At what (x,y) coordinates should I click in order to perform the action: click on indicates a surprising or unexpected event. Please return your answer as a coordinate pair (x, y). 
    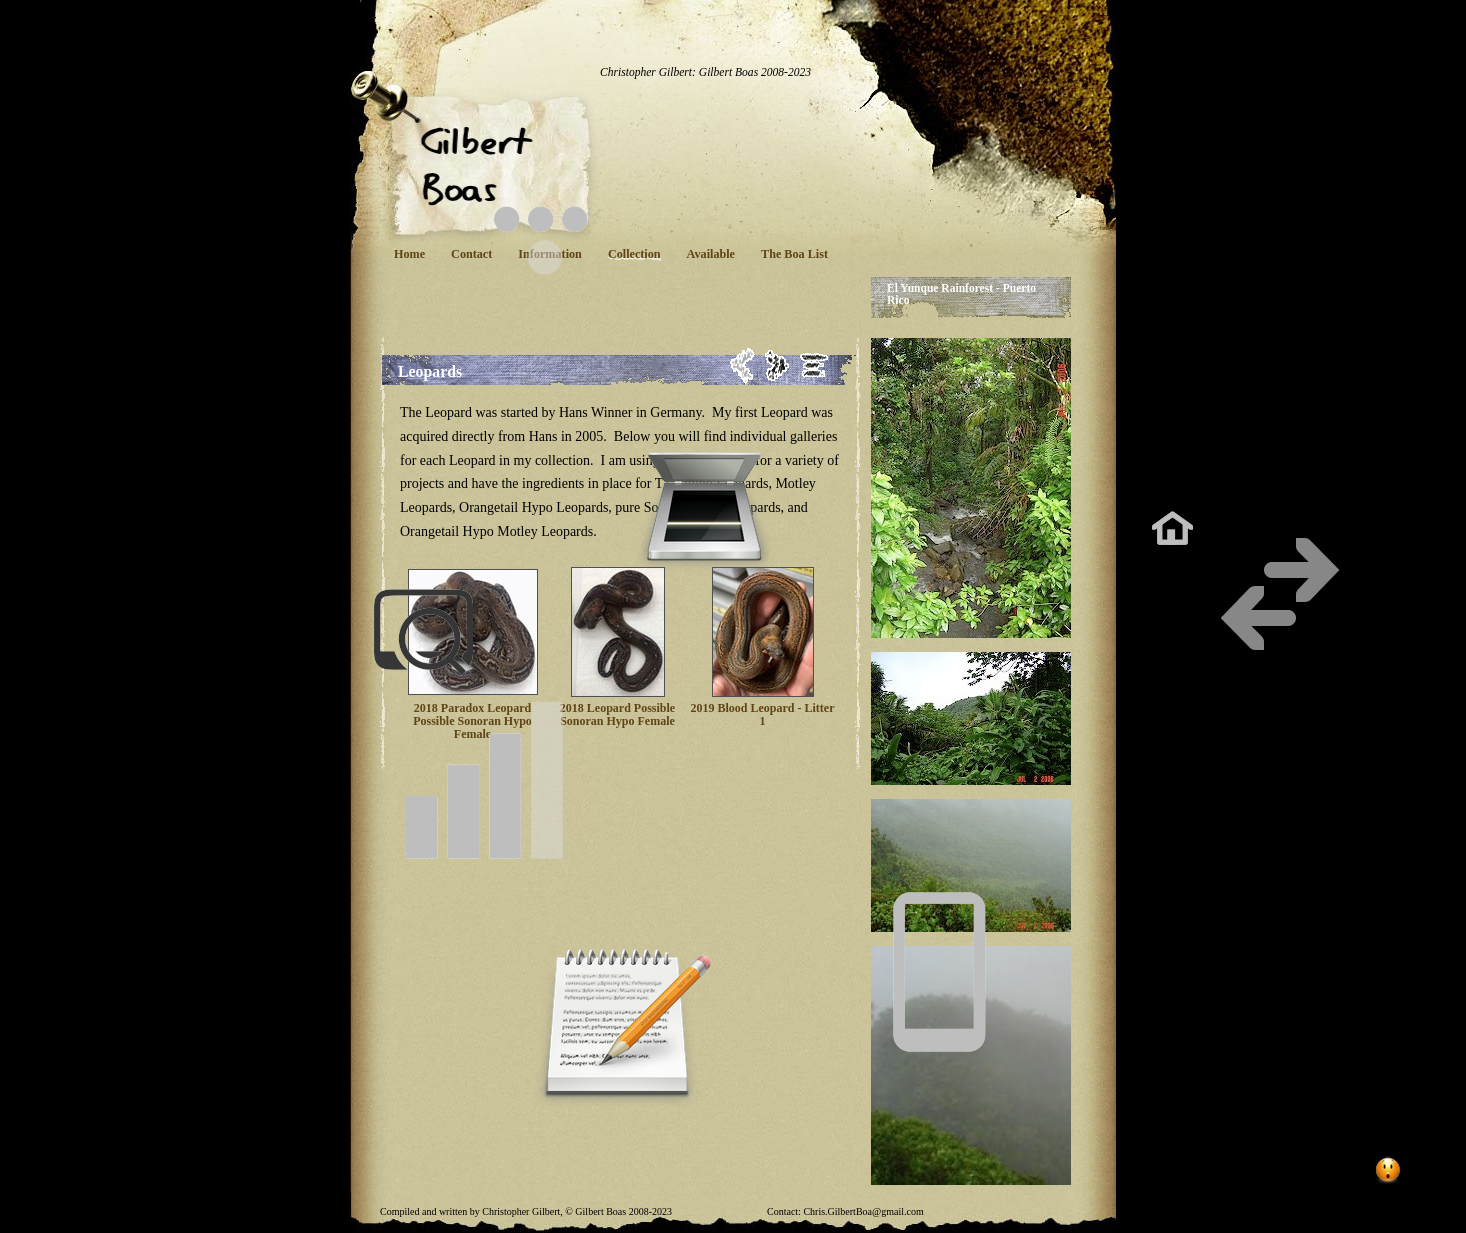
    Looking at the image, I should click on (1388, 1171).